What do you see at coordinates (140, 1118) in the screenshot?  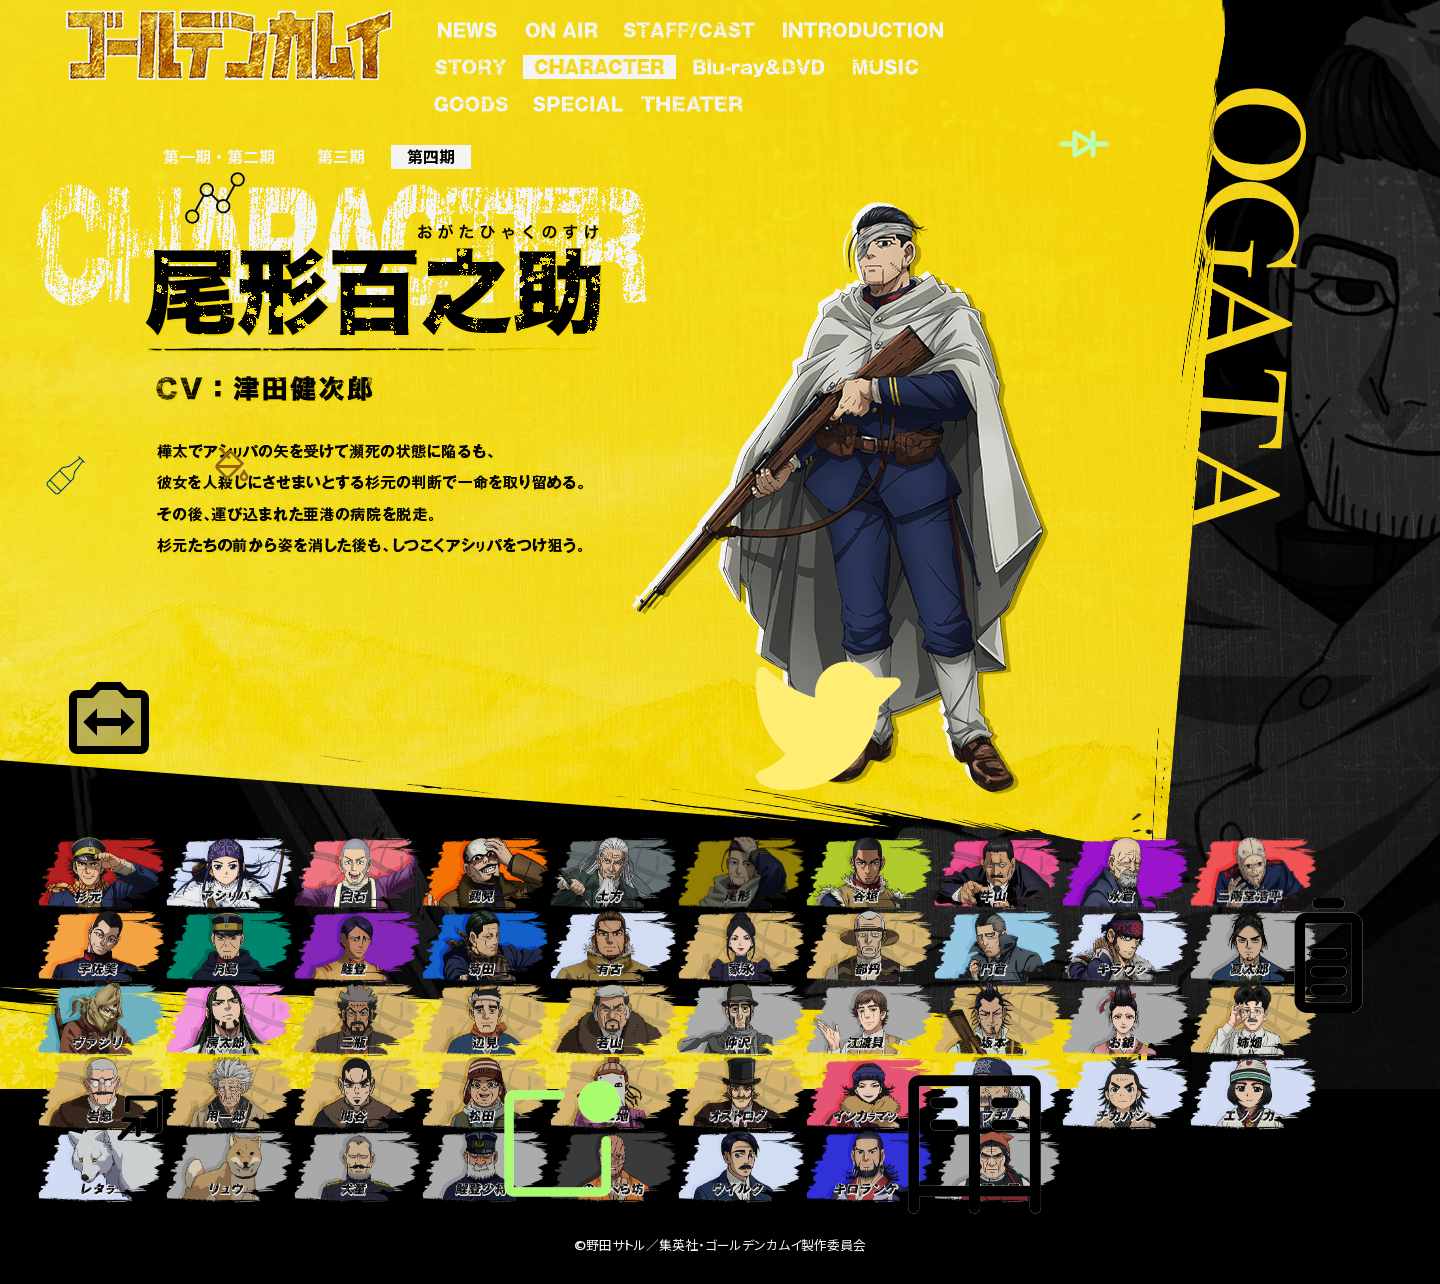 I see `open in new window` at bounding box center [140, 1118].